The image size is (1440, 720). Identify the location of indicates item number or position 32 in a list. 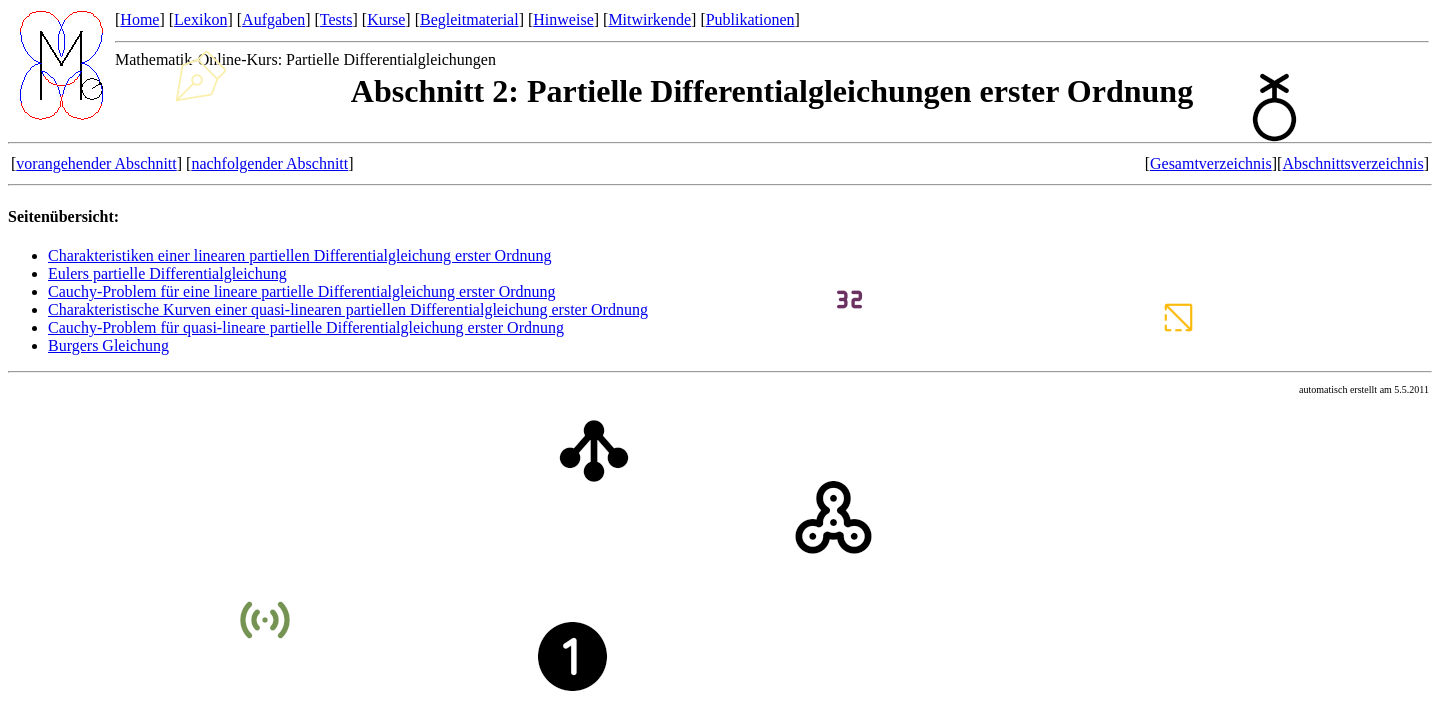
(849, 299).